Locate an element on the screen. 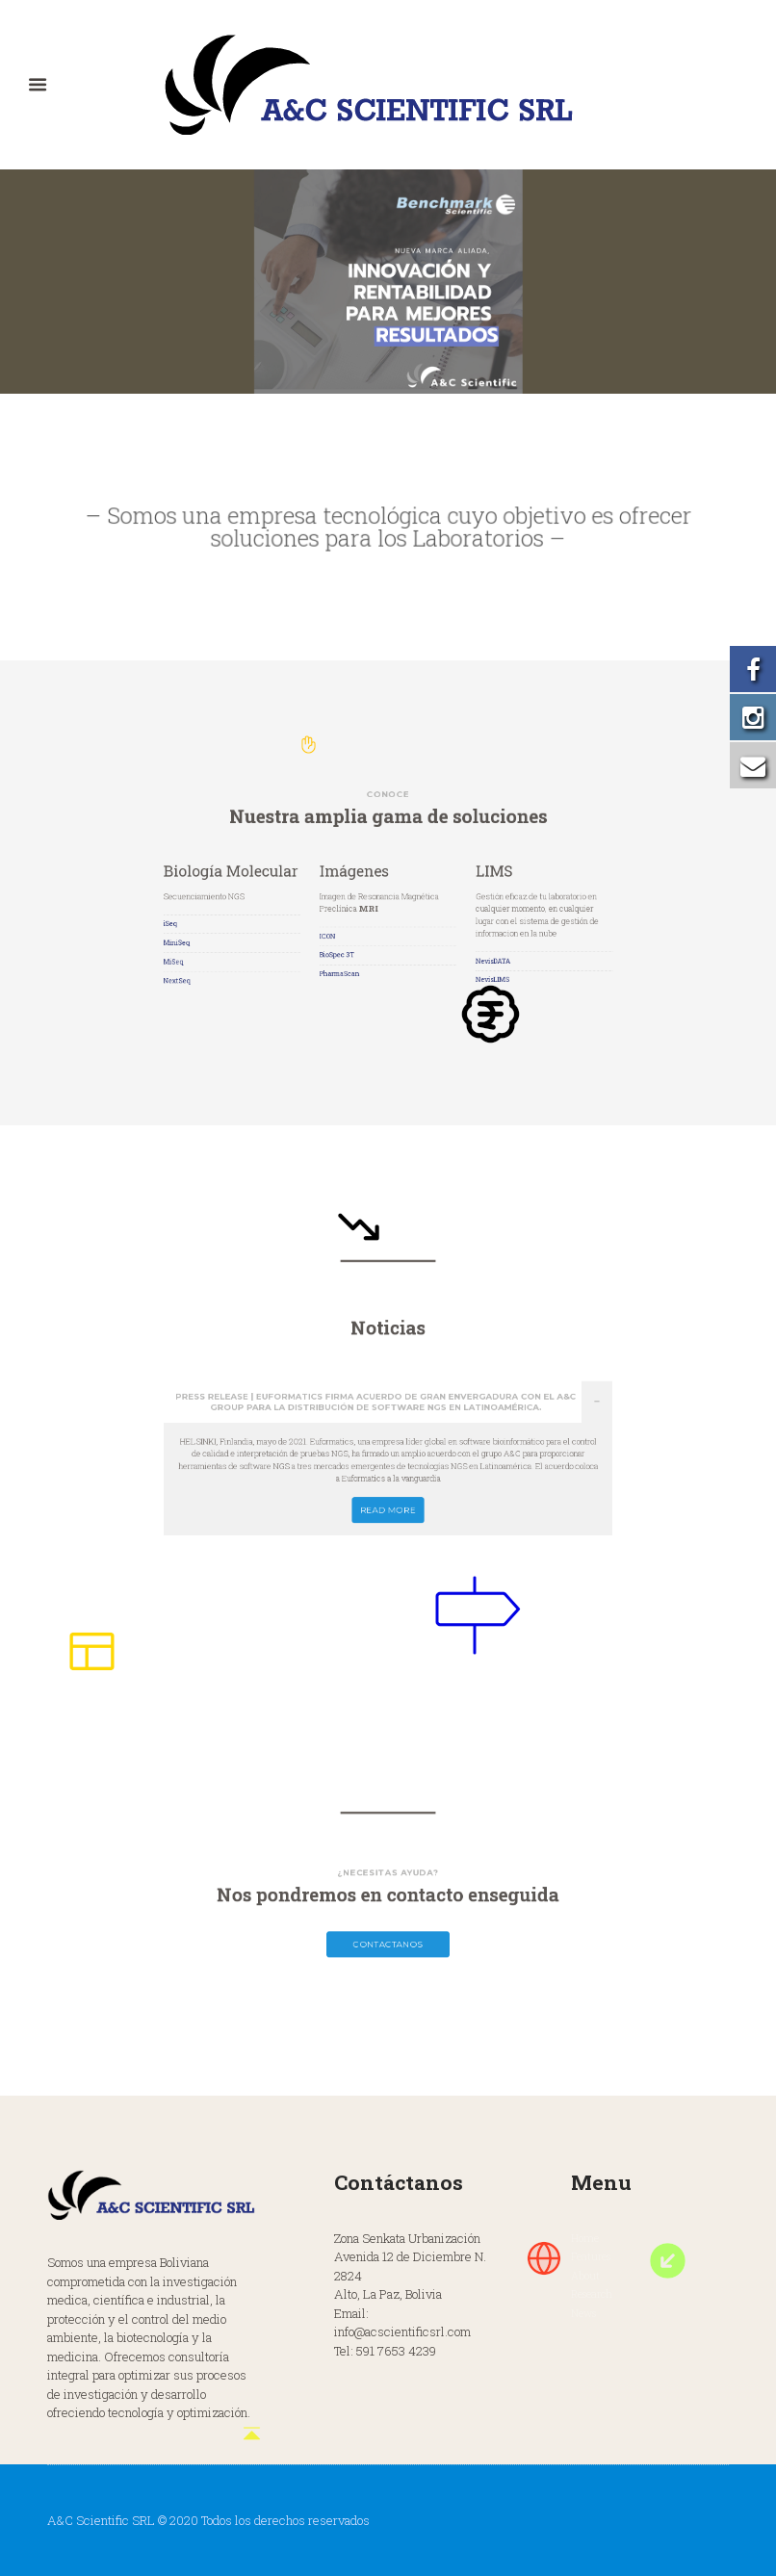  access navigation or directions is located at coordinates (475, 1615).